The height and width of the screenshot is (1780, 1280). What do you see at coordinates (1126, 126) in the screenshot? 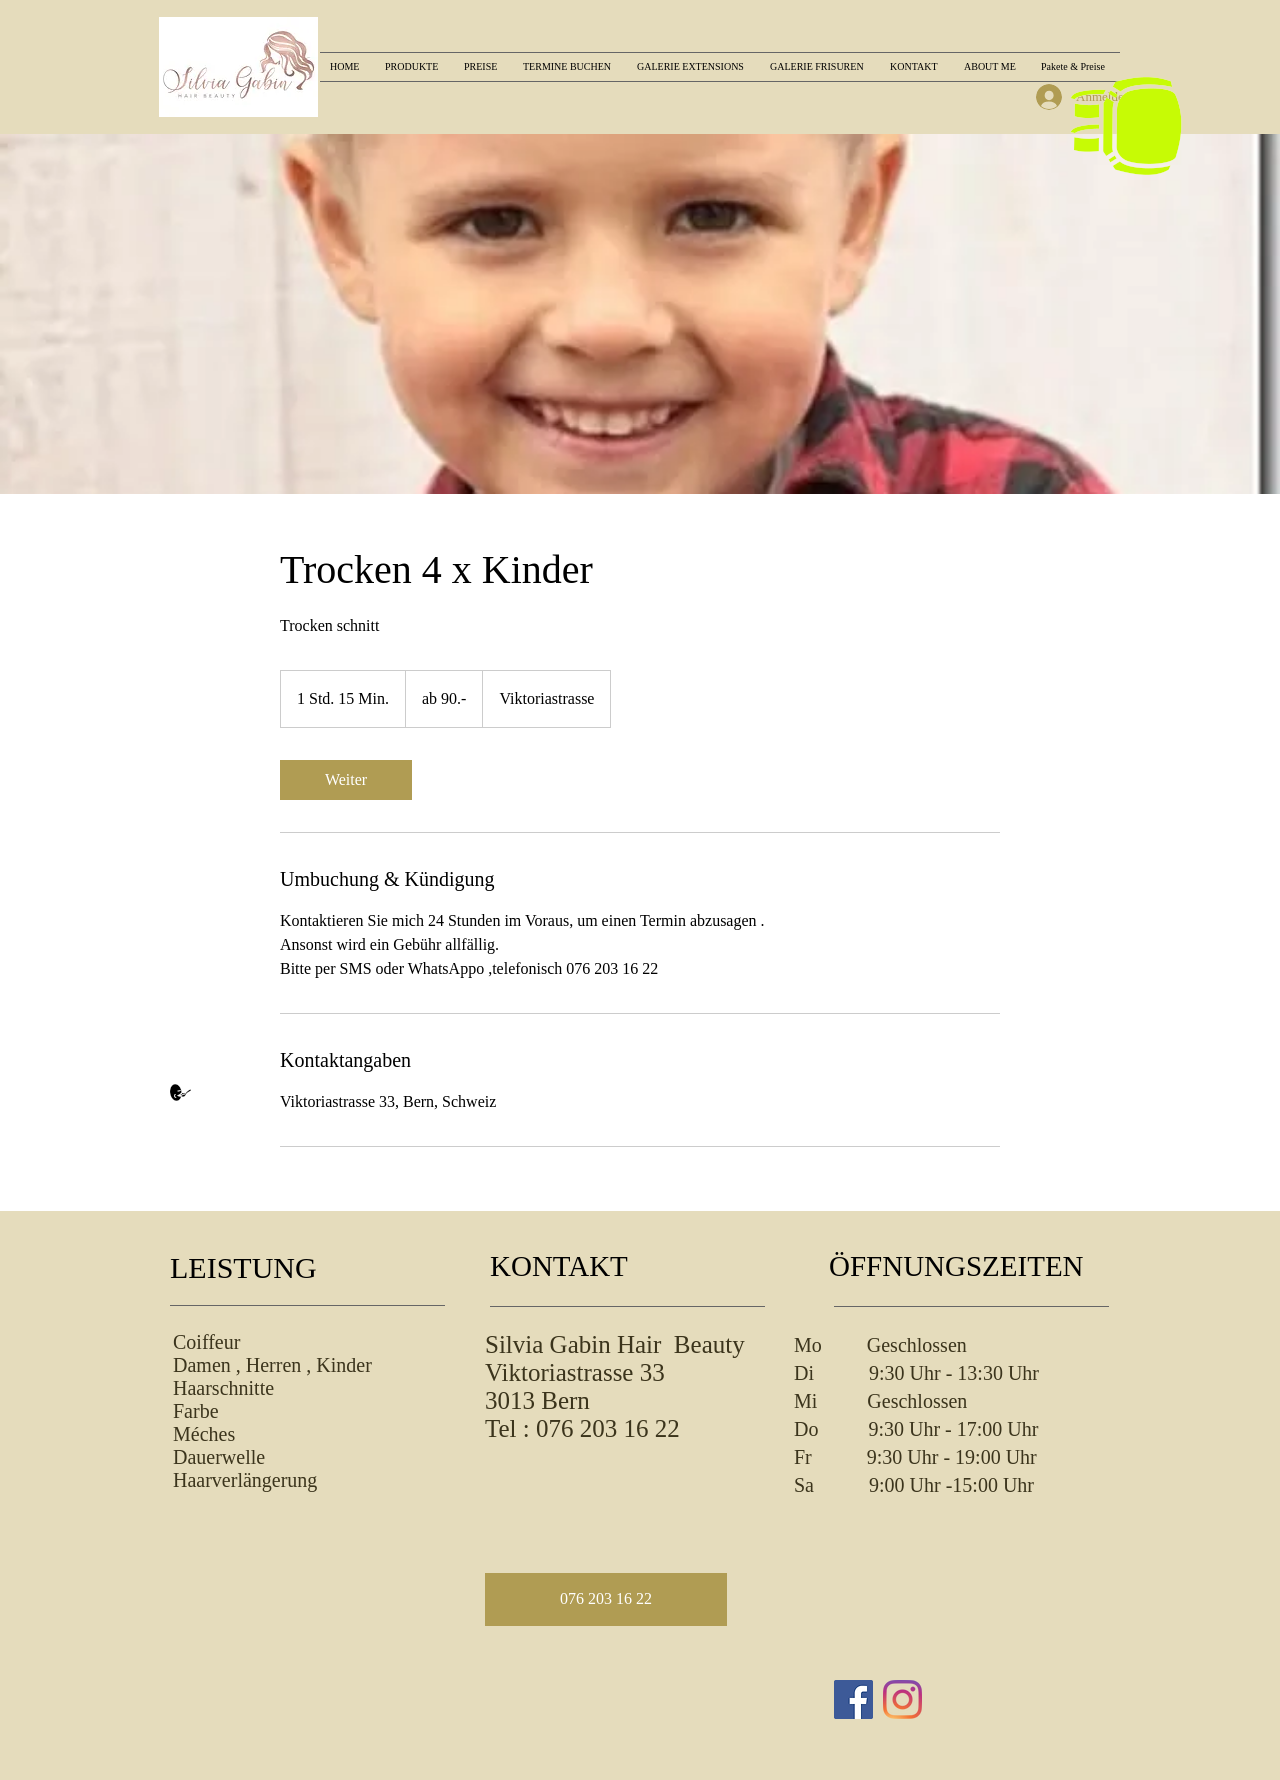
I see `select knee pad equipment for your character` at bounding box center [1126, 126].